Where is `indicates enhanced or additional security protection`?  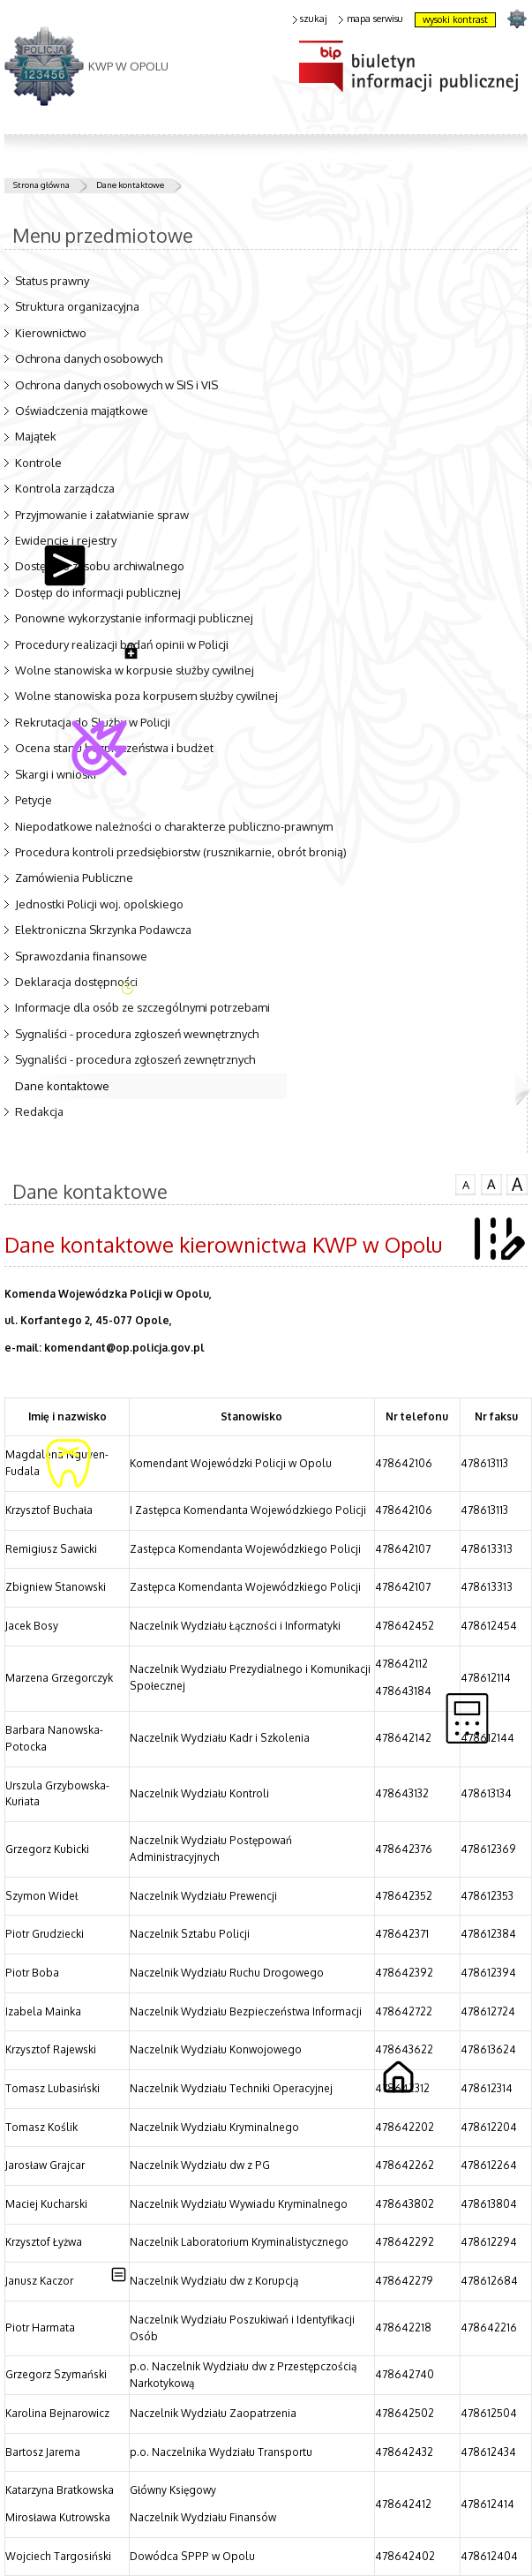
indicates enhanced or additional security protection is located at coordinates (131, 651).